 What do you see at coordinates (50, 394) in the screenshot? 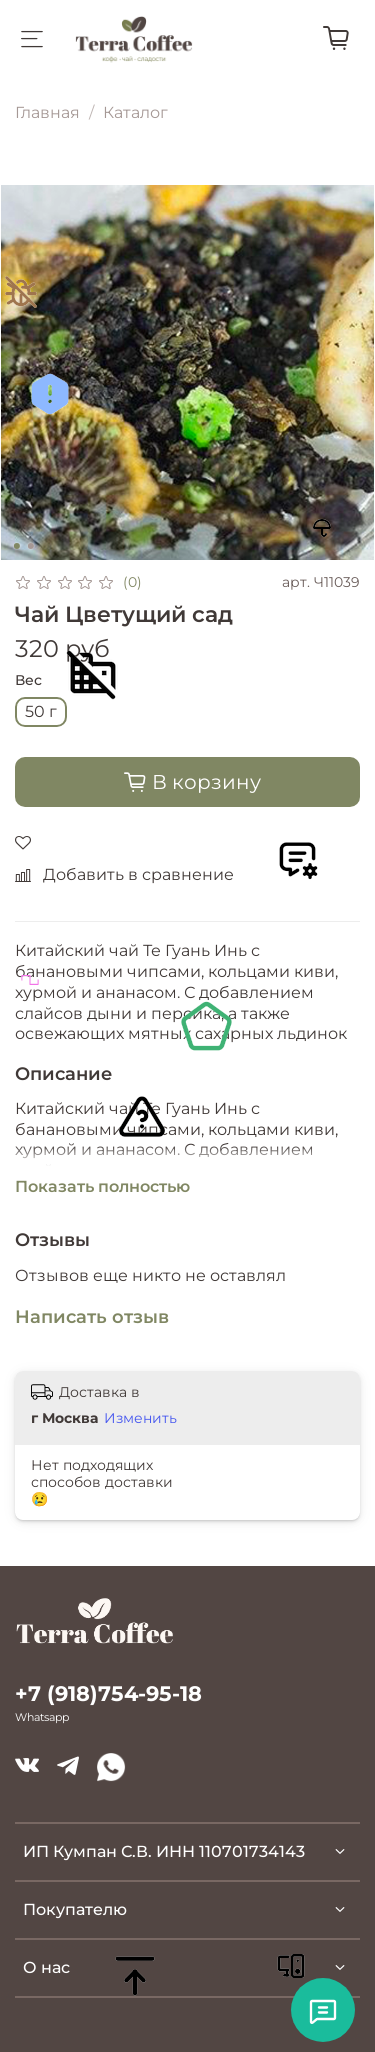
I see `indicates a warning or alert status` at bounding box center [50, 394].